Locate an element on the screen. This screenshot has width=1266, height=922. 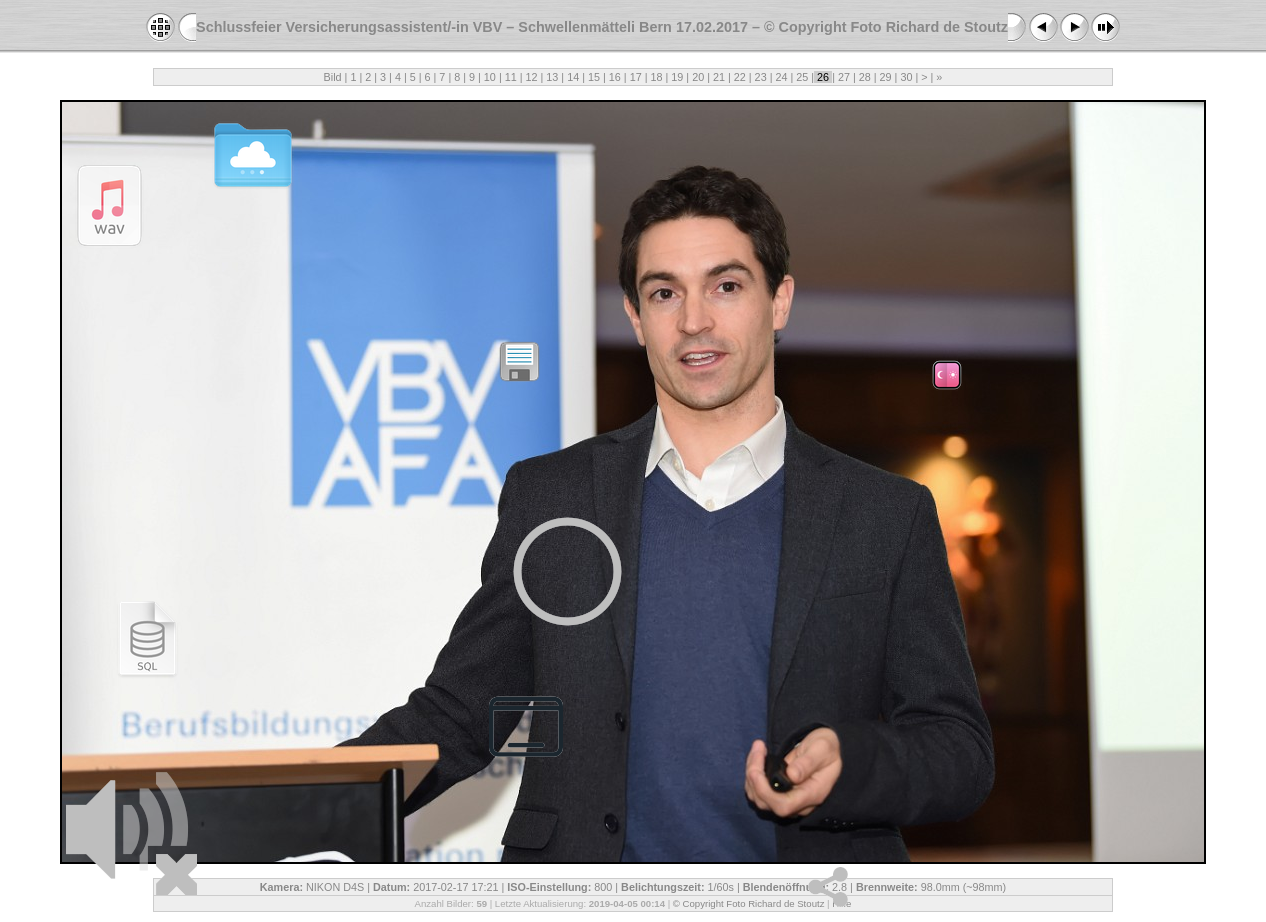
access desktop preferences or display settings is located at coordinates (526, 729).